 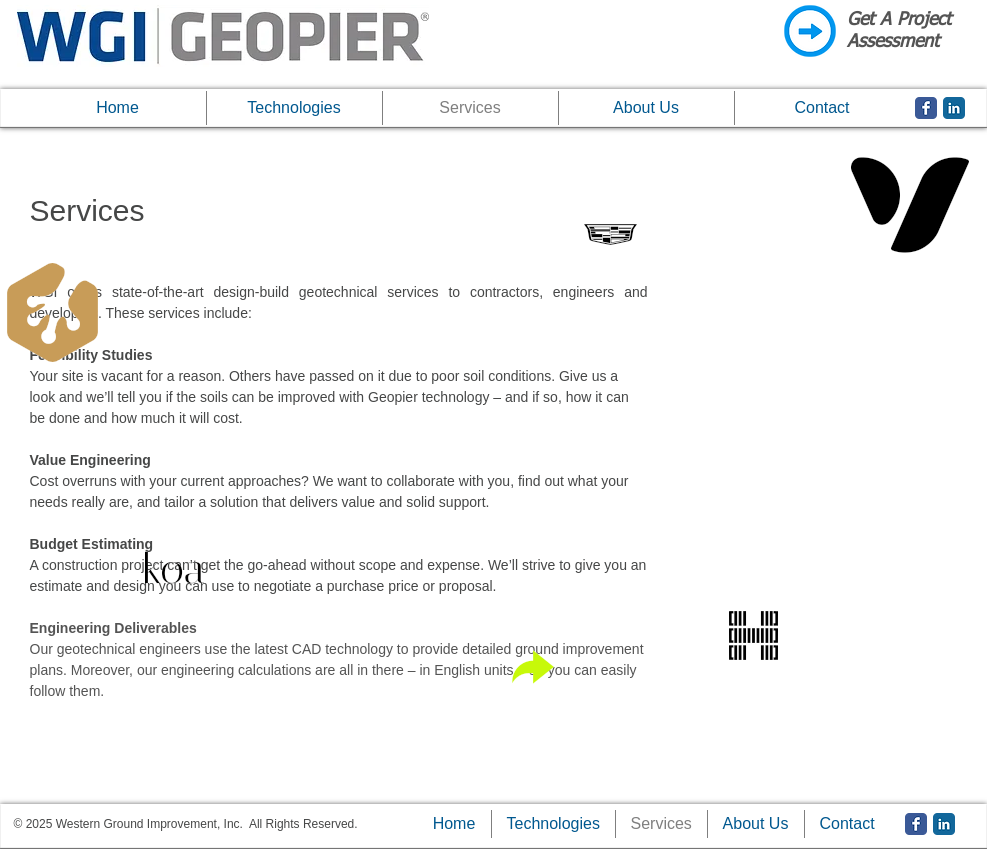 What do you see at coordinates (52, 312) in the screenshot?
I see `link to Treehouse learning platform` at bounding box center [52, 312].